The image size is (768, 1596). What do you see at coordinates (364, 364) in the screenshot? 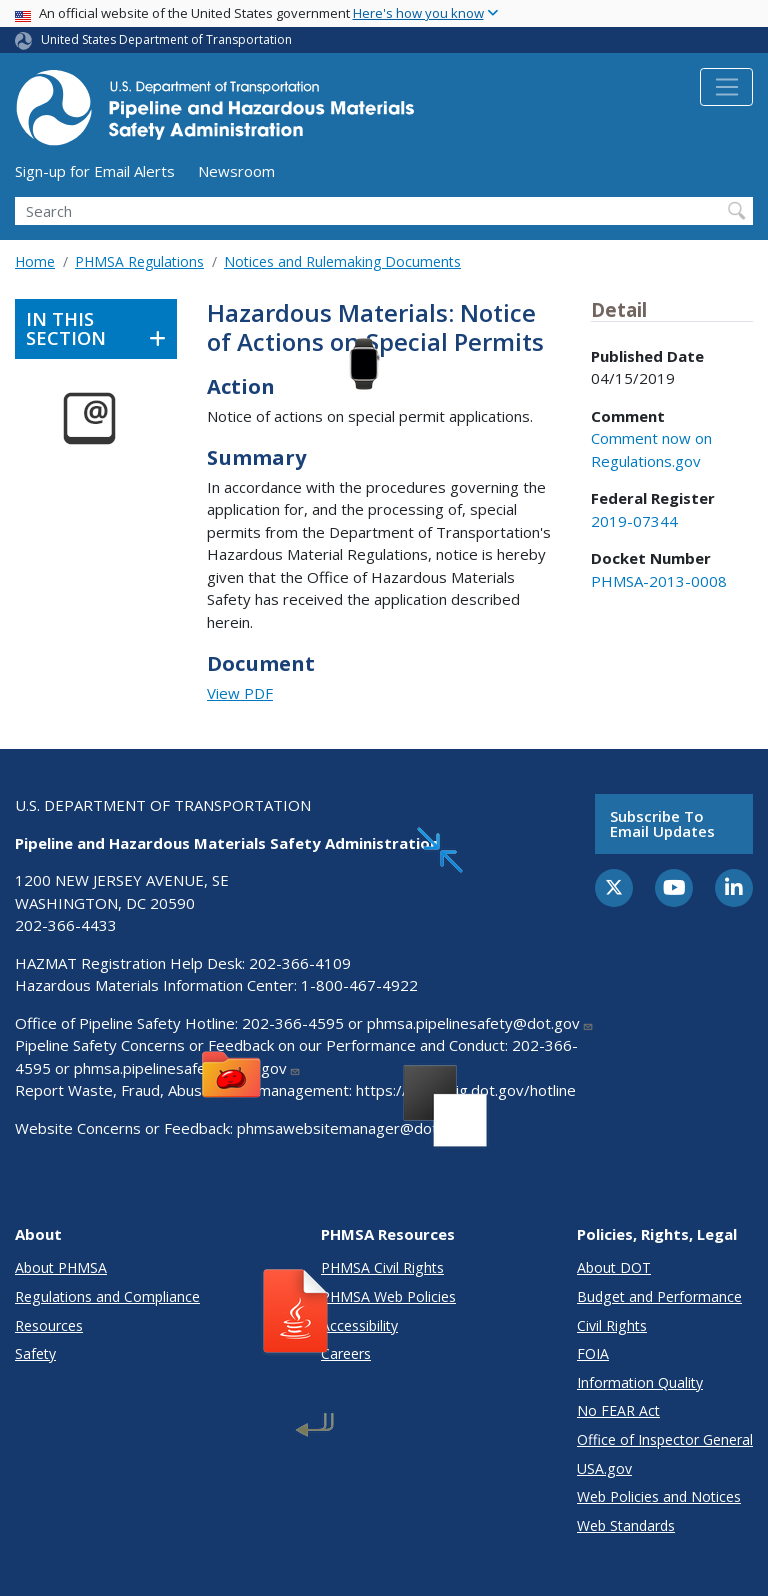
I see `apple watch series 6 device icon` at bounding box center [364, 364].